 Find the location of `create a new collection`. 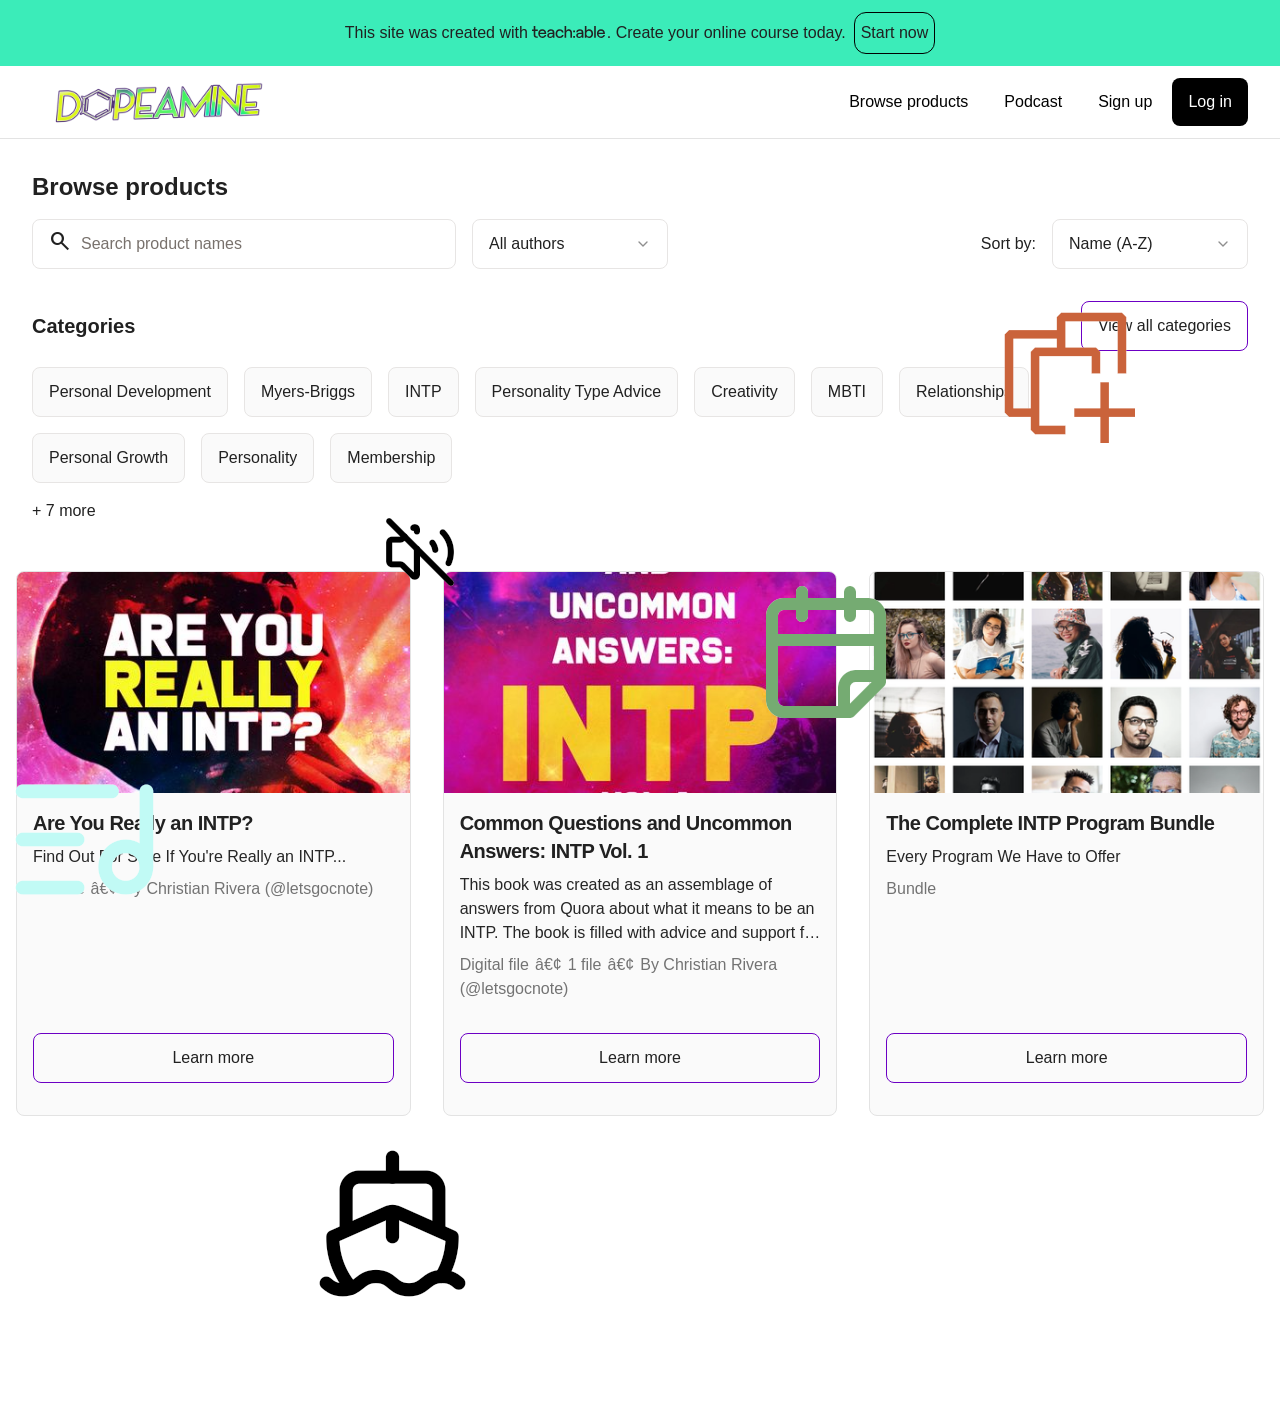

create a new collection is located at coordinates (1065, 373).